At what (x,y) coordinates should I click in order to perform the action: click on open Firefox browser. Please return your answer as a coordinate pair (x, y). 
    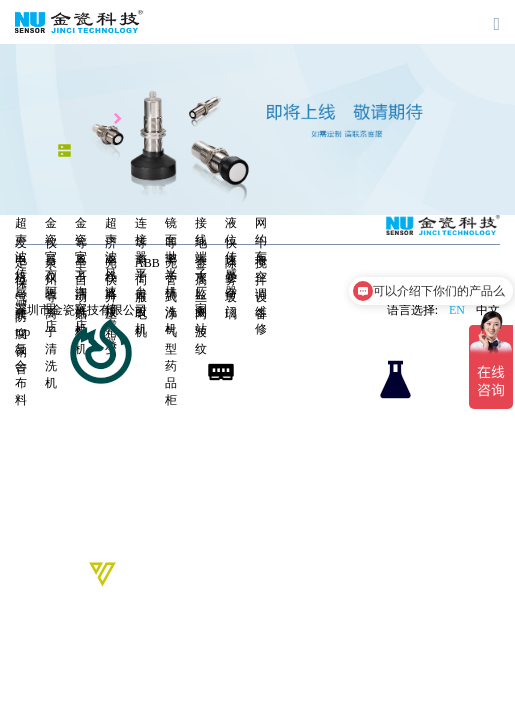
    Looking at the image, I should click on (101, 353).